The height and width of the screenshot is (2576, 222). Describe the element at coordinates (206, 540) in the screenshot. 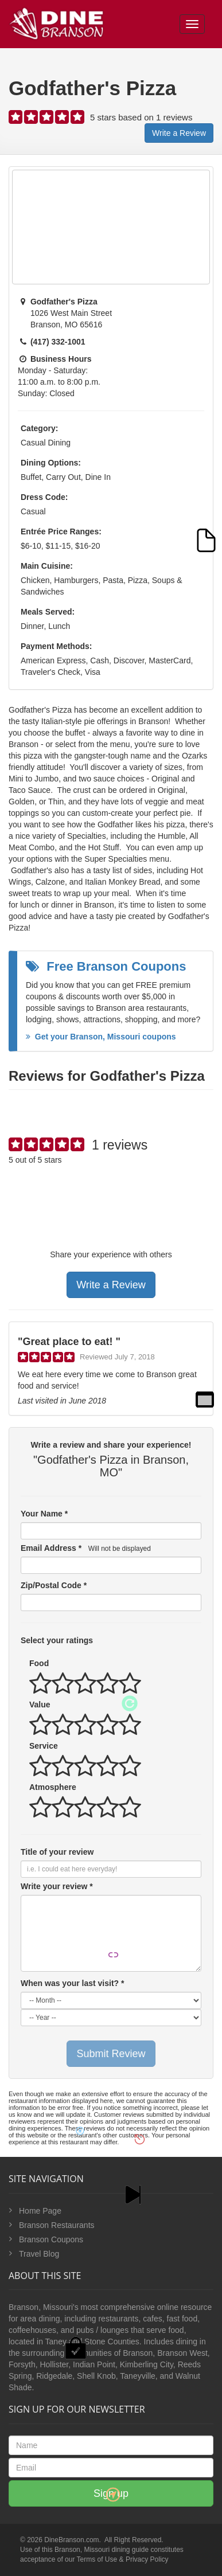

I see `view document details` at that location.